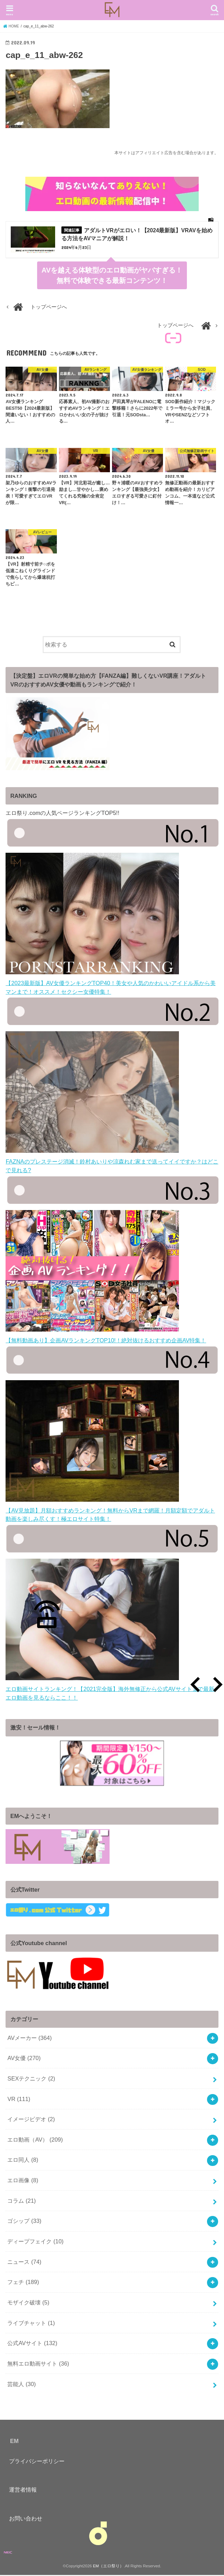 The image size is (224, 2576). I want to click on view or edit source code, so click(206, 1684).